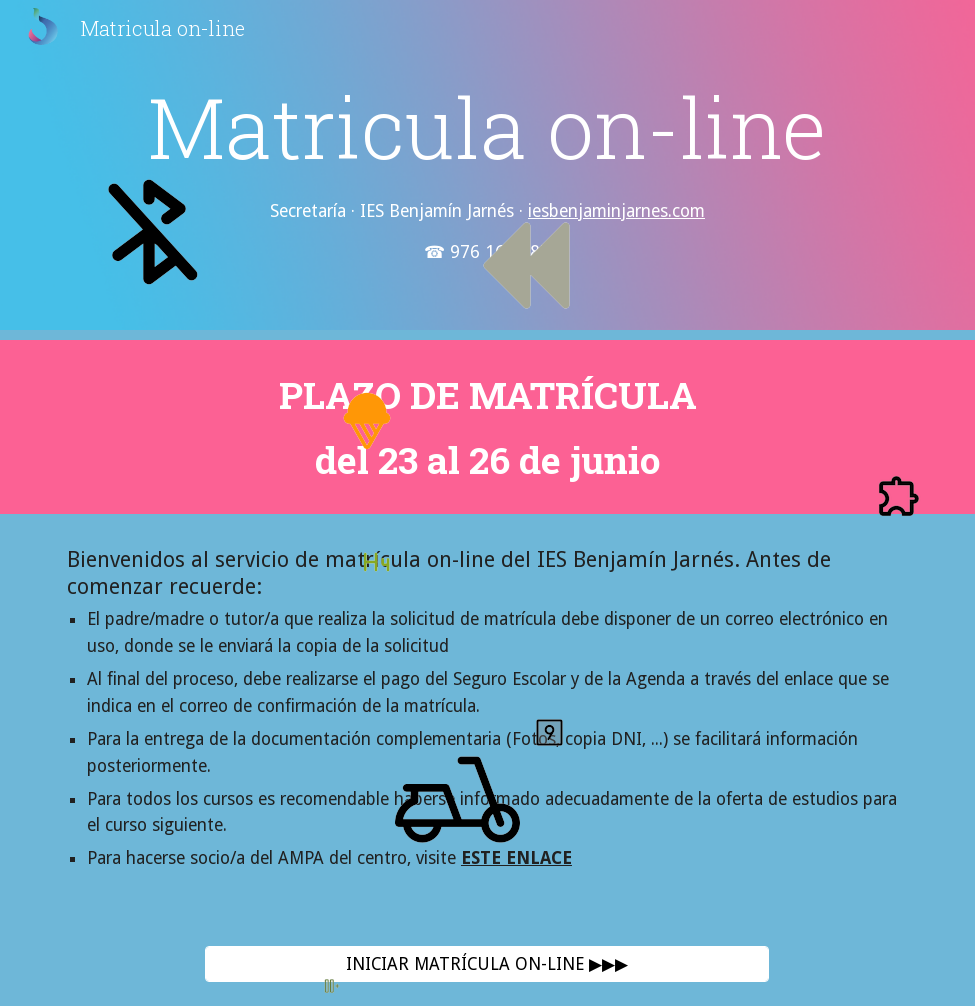 The width and height of the screenshot is (975, 1006). Describe the element at coordinates (549, 732) in the screenshot. I see `select number nine from a keypad` at that location.